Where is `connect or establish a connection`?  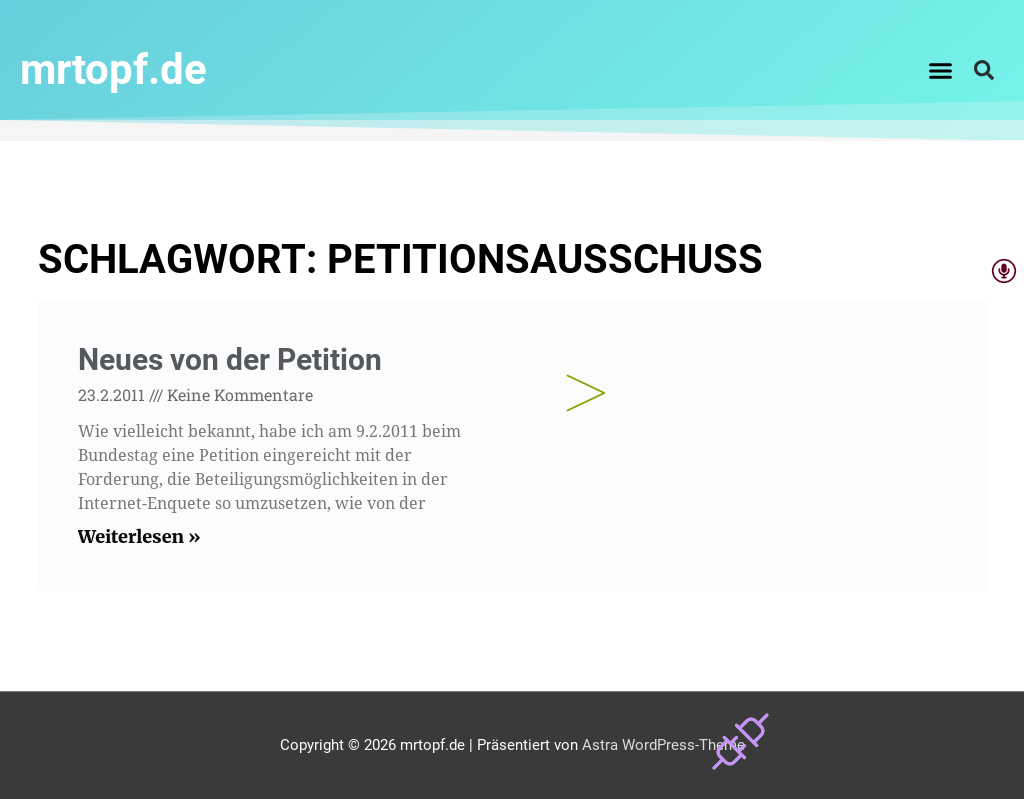
connect or establish a connection is located at coordinates (740, 741).